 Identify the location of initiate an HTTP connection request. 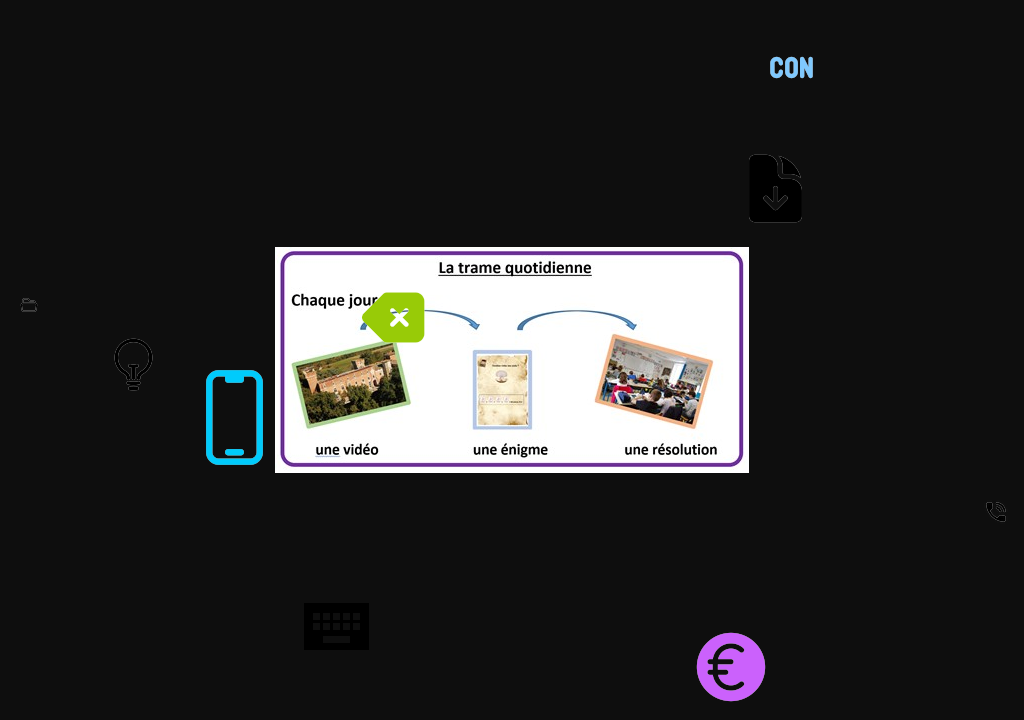
(791, 67).